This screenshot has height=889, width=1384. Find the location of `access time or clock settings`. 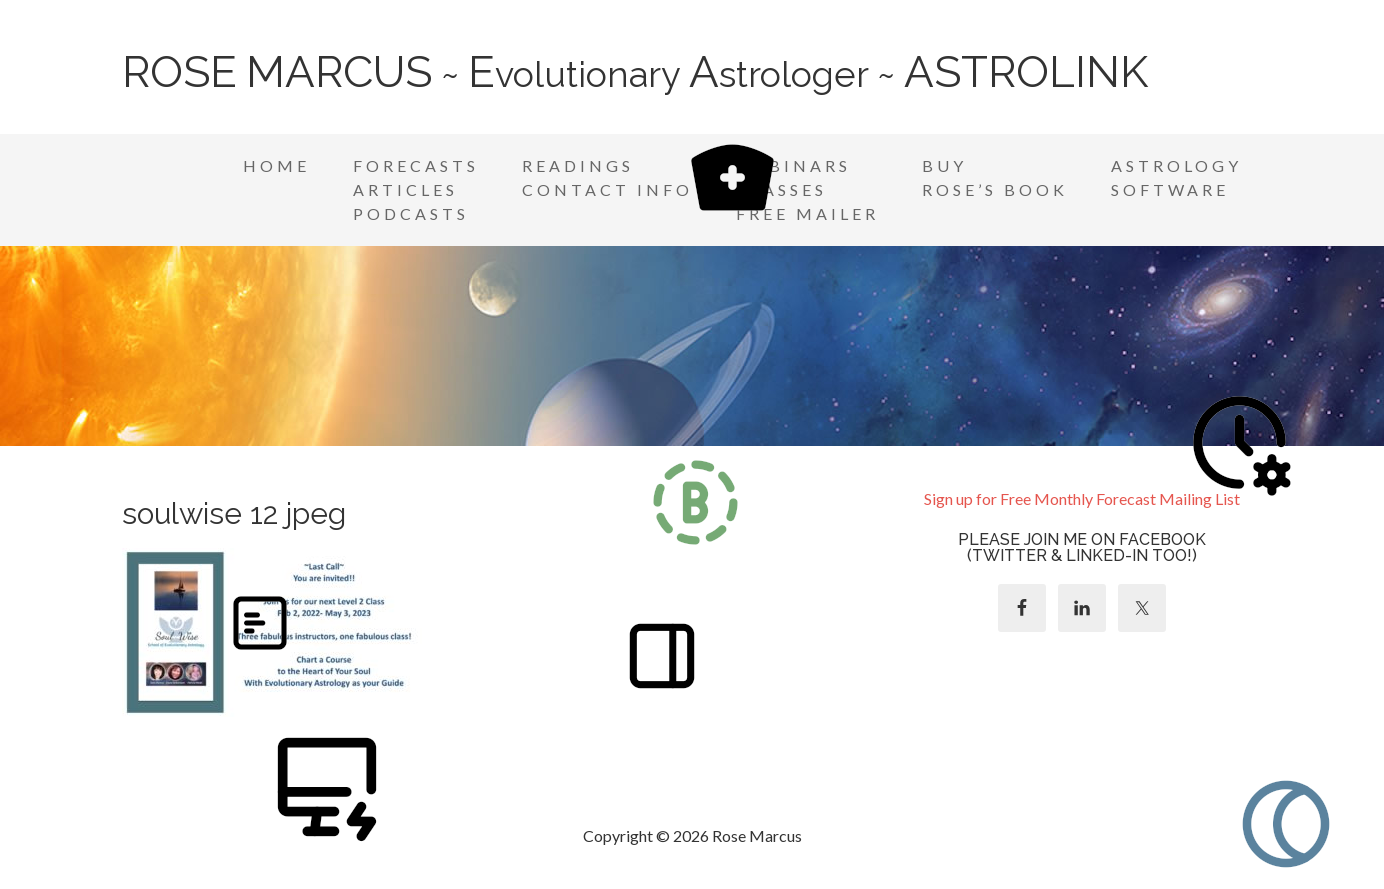

access time or clock settings is located at coordinates (1239, 442).